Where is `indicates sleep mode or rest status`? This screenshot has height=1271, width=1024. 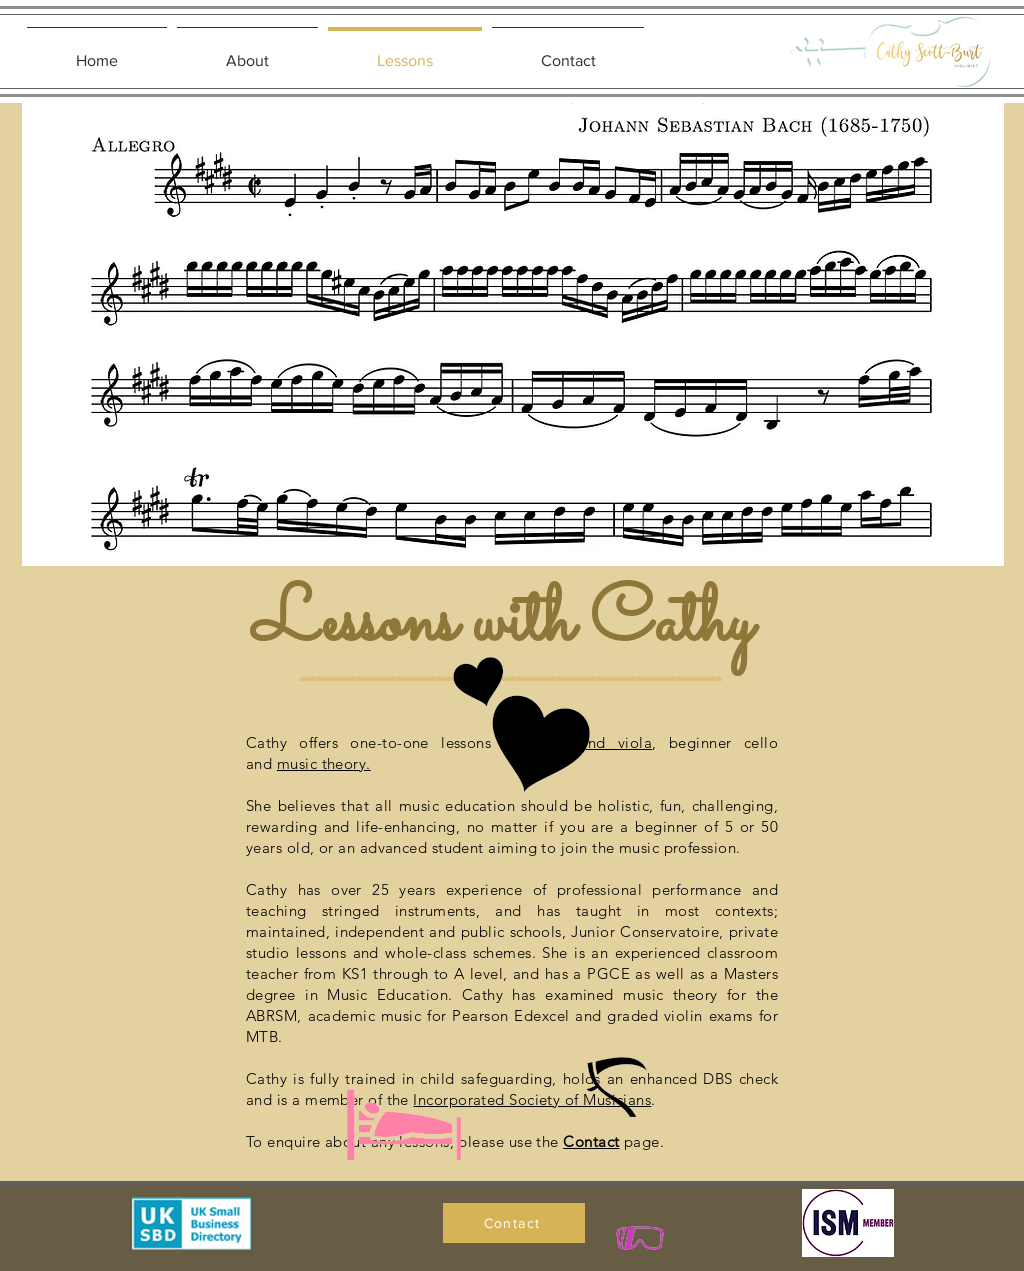 indicates sleep mode or rest status is located at coordinates (404, 1111).